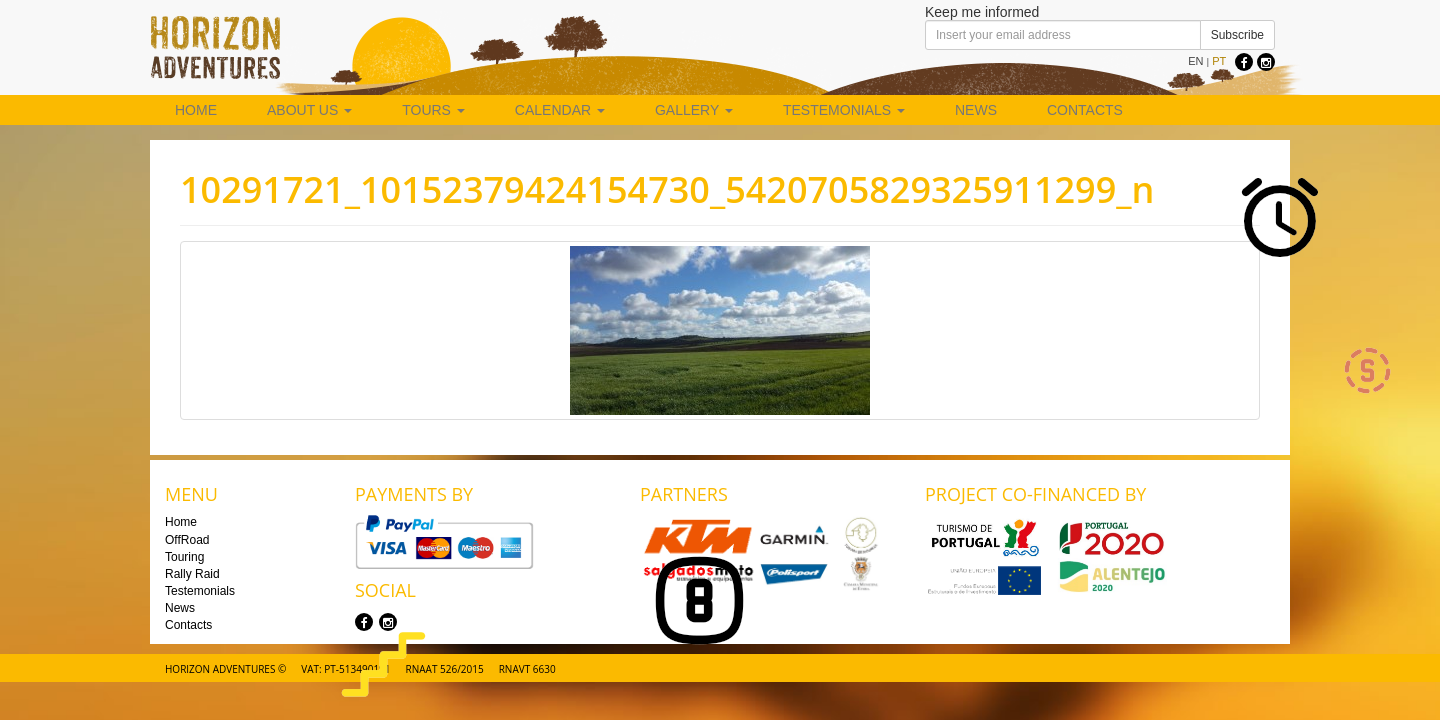 The height and width of the screenshot is (720, 1440). What do you see at coordinates (1280, 217) in the screenshot?
I see `set or view alarms` at bounding box center [1280, 217].